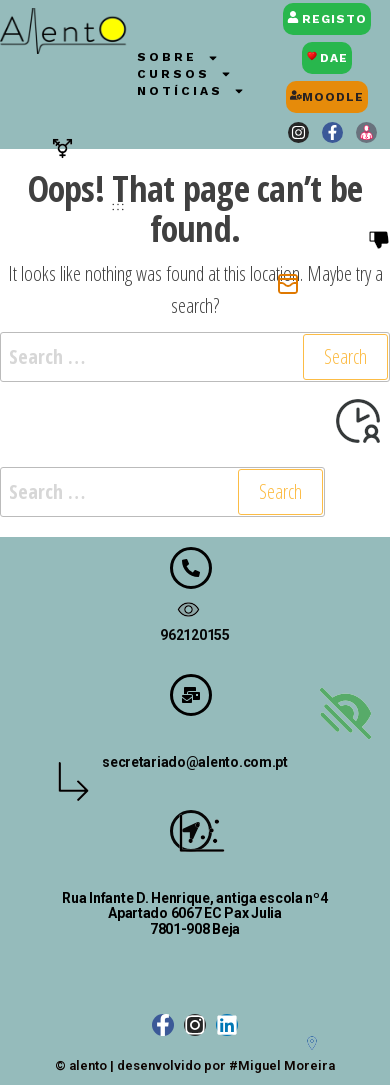 This screenshot has height=1085, width=390. I want to click on view current location on map, so click(312, 1043).